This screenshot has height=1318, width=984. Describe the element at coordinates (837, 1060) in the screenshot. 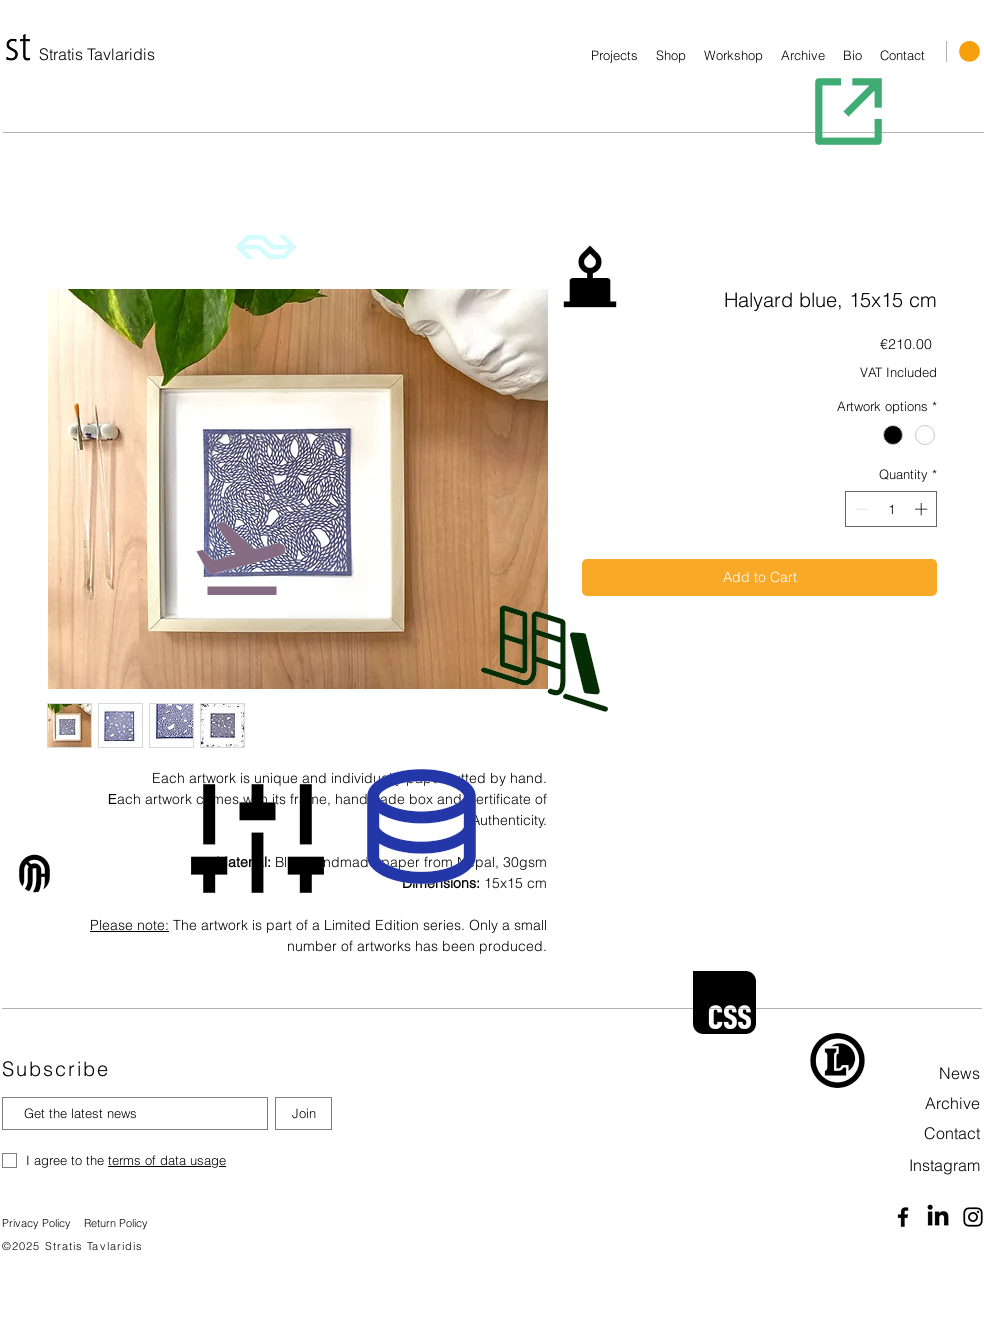

I see `E.Leclerc brand logo` at that location.